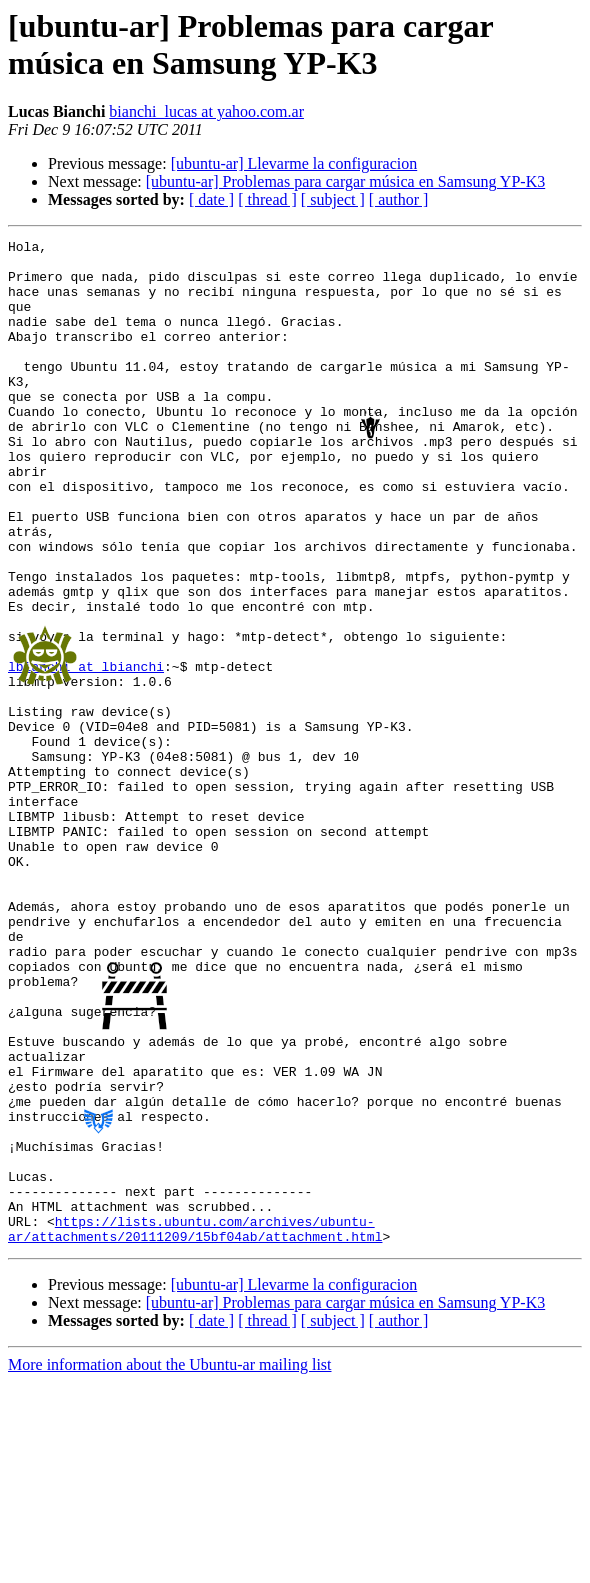  Describe the element at coordinates (45, 655) in the screenshot. I see `view aztec or mesoamerican themed content` at that location.